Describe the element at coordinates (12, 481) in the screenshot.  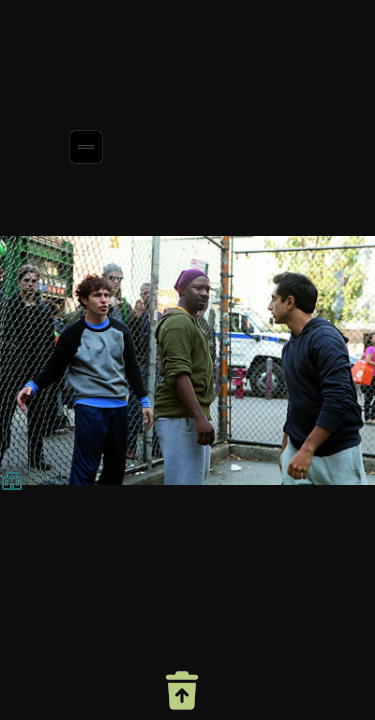
I see `find nearby hospitals or medical facilities` at that location.